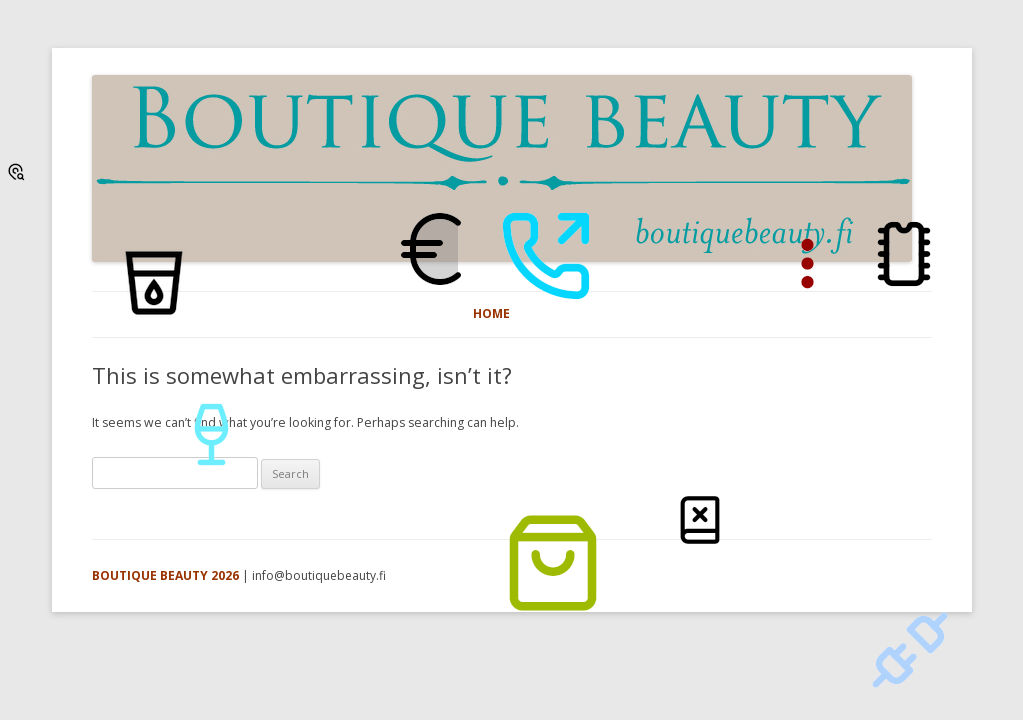 This screenshot has width=1023, height=720. I want to click on view processor or hardware information, so click(904, 254).